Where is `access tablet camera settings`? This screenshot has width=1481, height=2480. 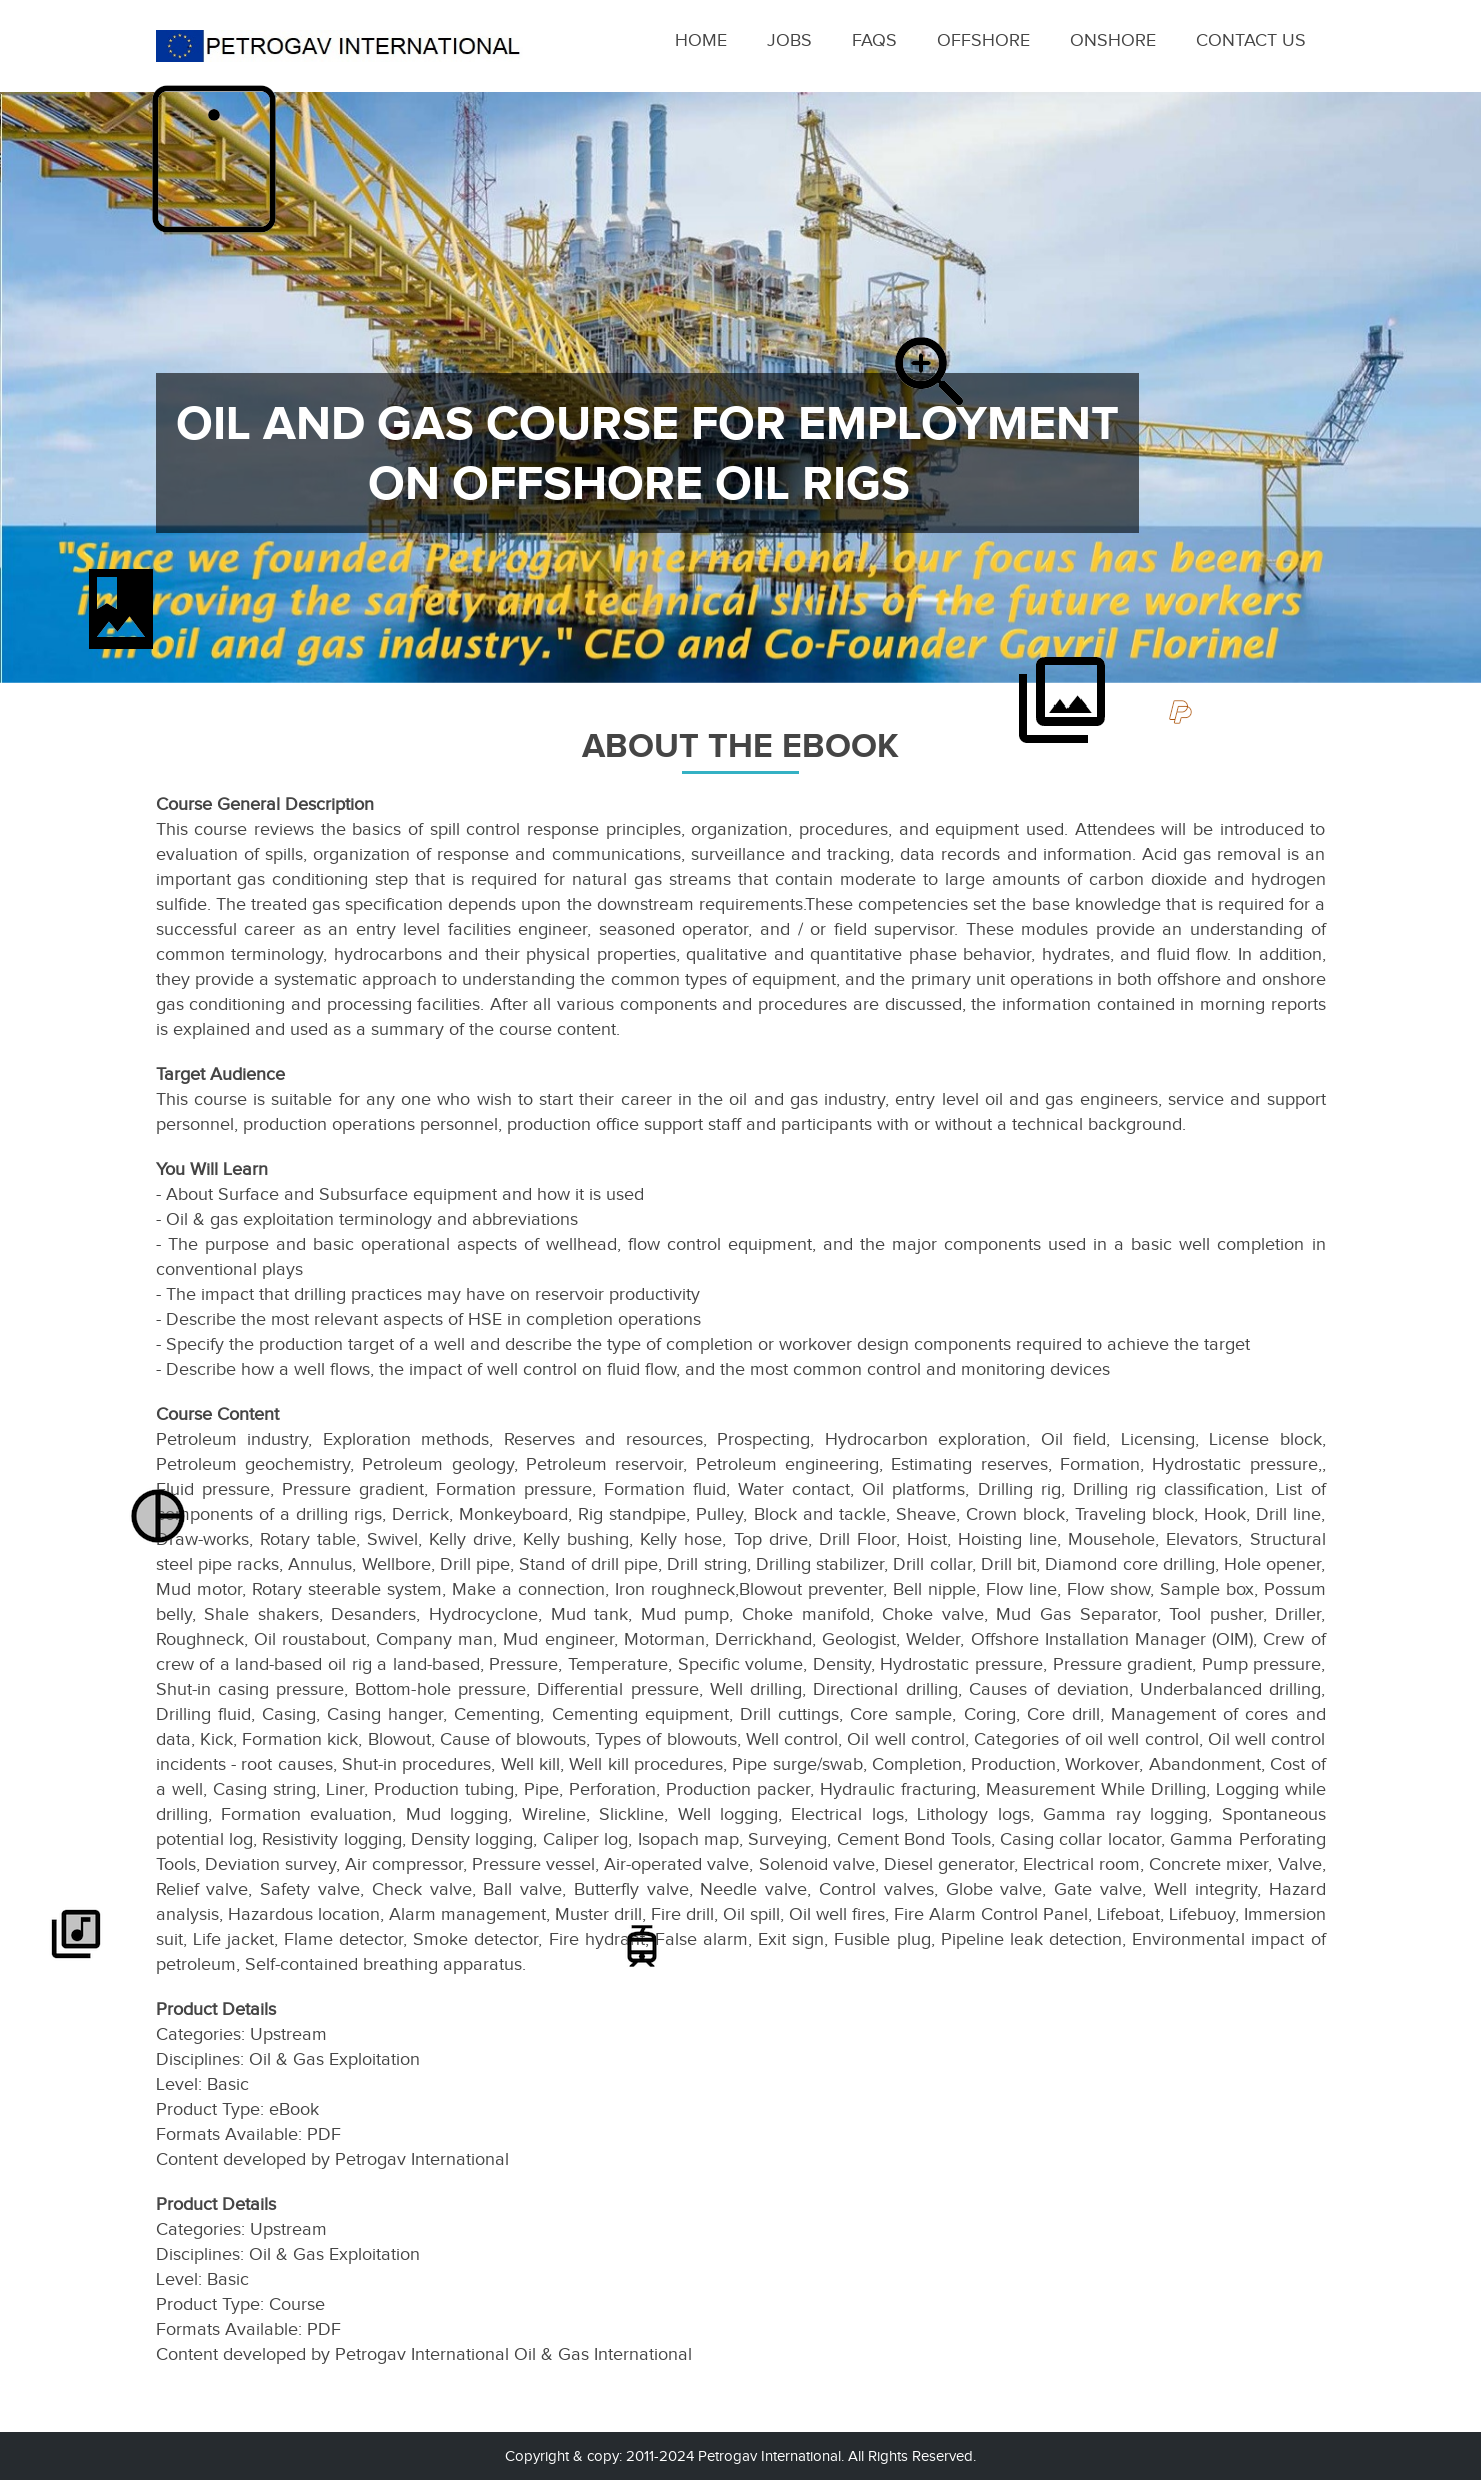 access tablet camera settings is located at coordinates (214, 159).